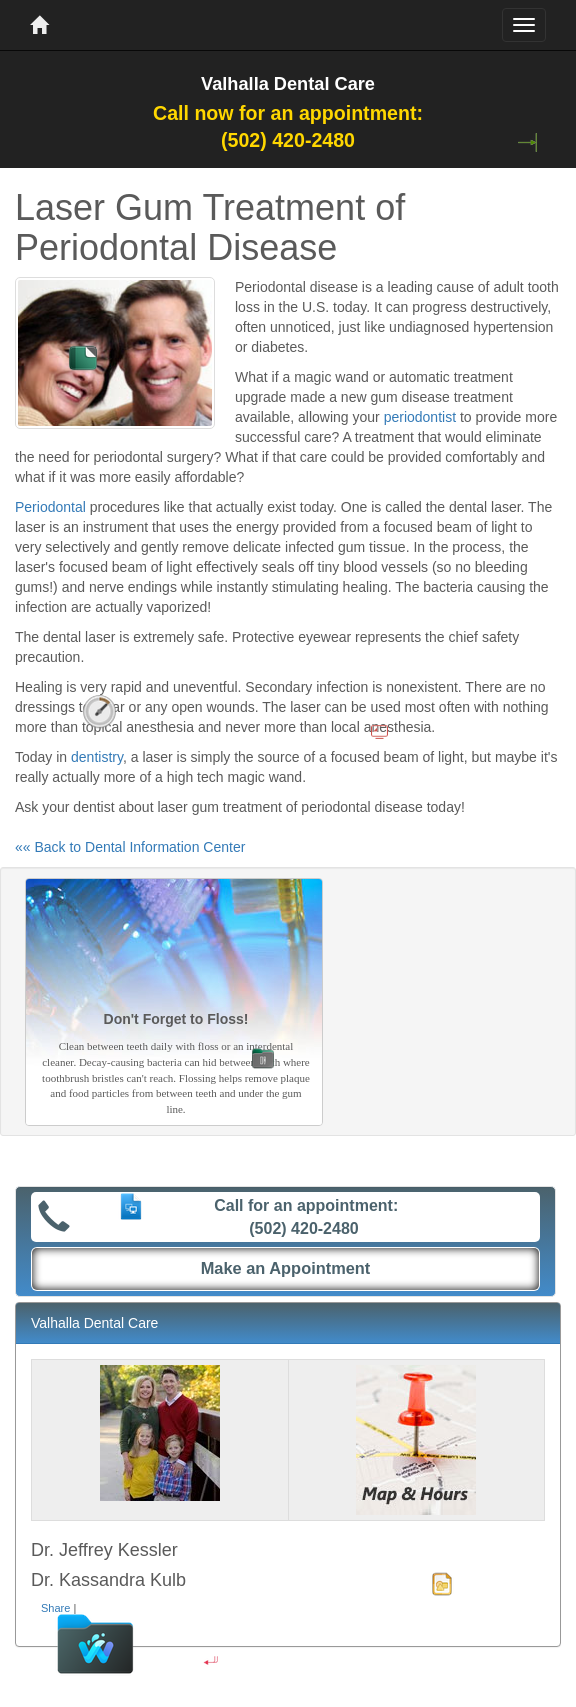 This screenshot has height=1707, width=576. Describe the element at coordinates (131, 1207) in the screenshot. I see `open a remote desktop connection file` at that location.